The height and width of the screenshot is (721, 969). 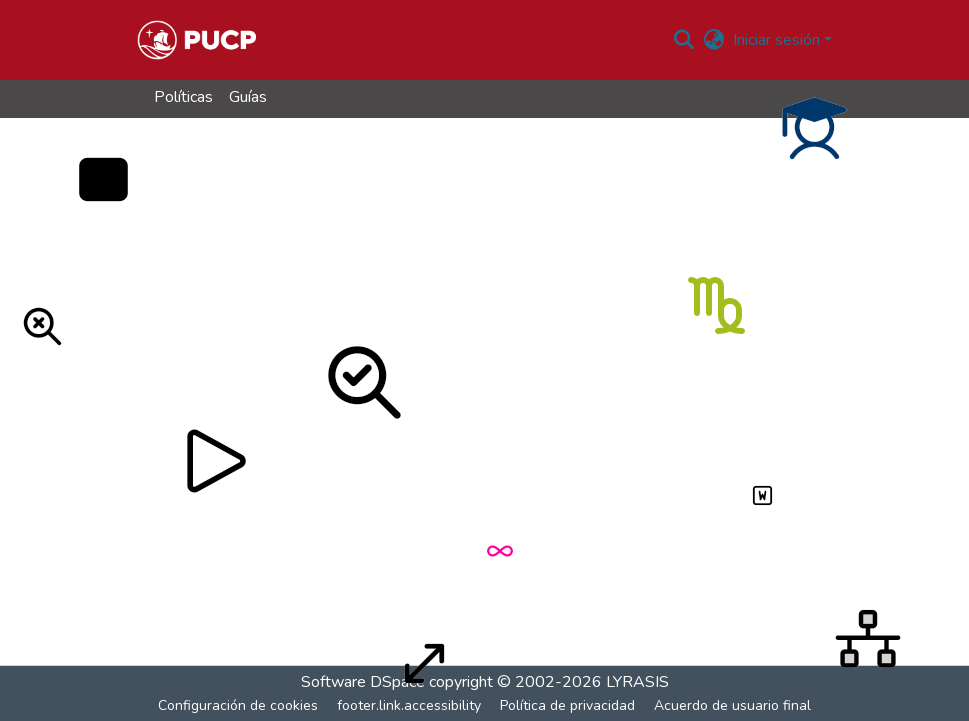 I want to click on view network topology or connected devices, so click(x=868, y=640).